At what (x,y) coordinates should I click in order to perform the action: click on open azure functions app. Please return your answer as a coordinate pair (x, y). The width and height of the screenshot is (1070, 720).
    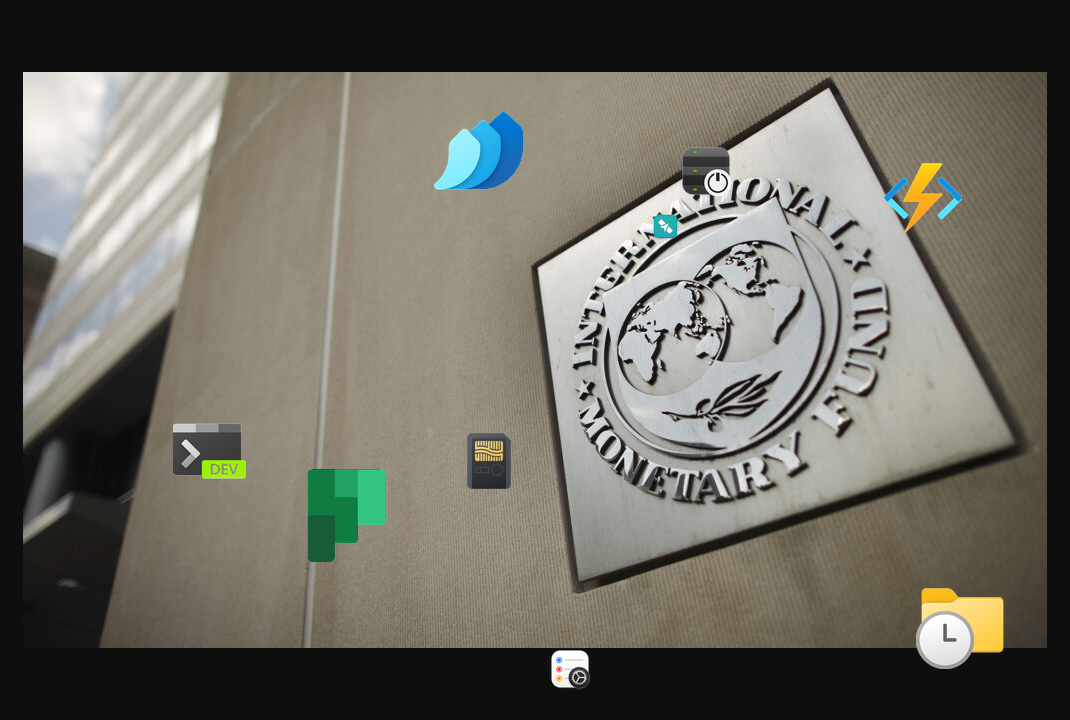
    Looking at the image, I should click on (923, 198).